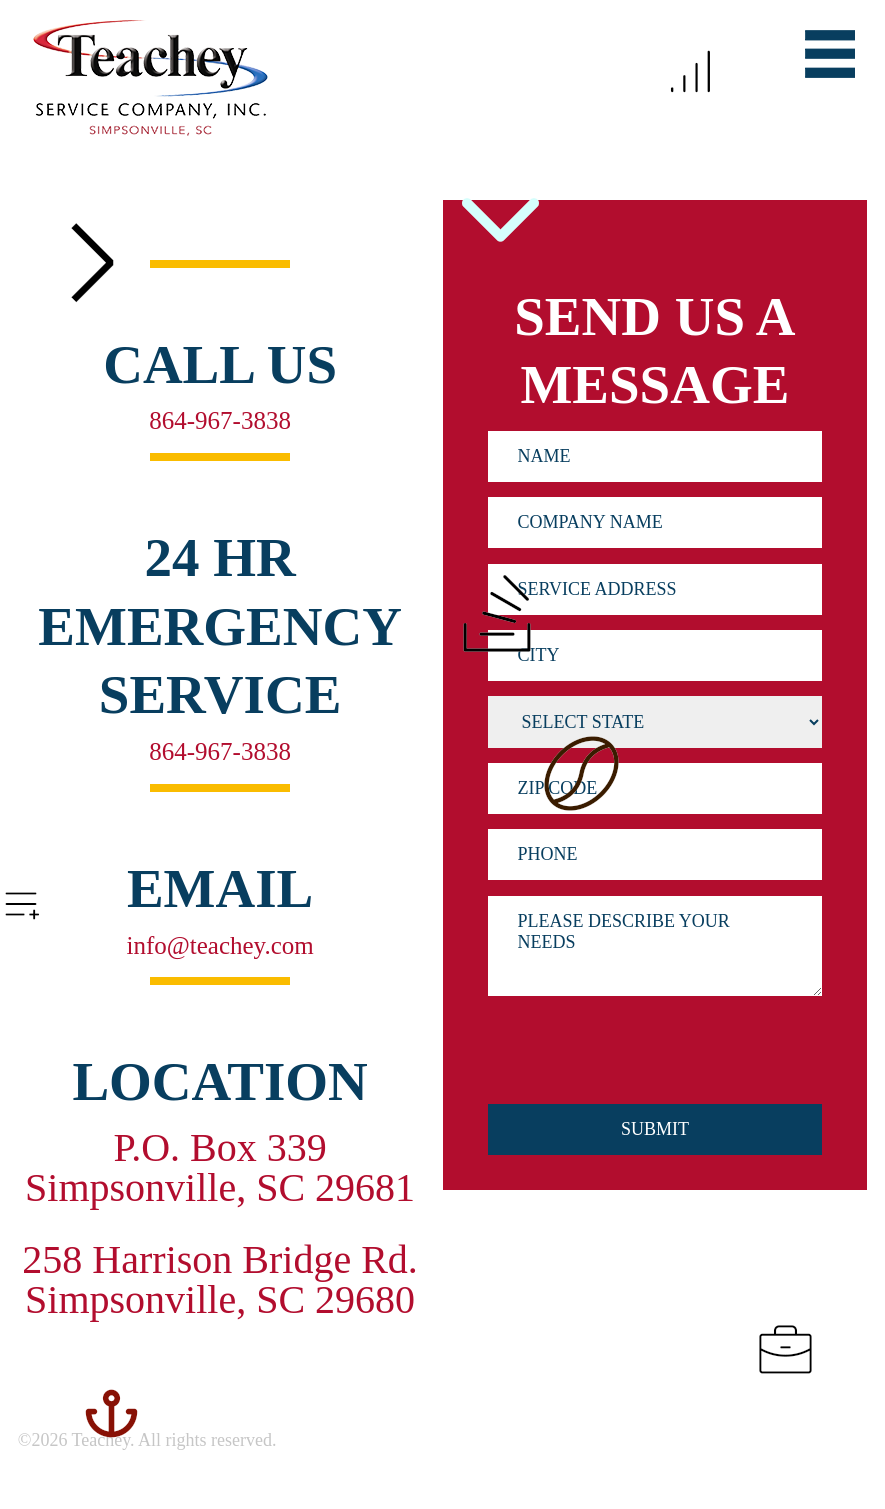  What do you see at coordinates (699, 69) in the screenshot?
I see `indicates strong cellular network signal` at bounding box center [699, 69].